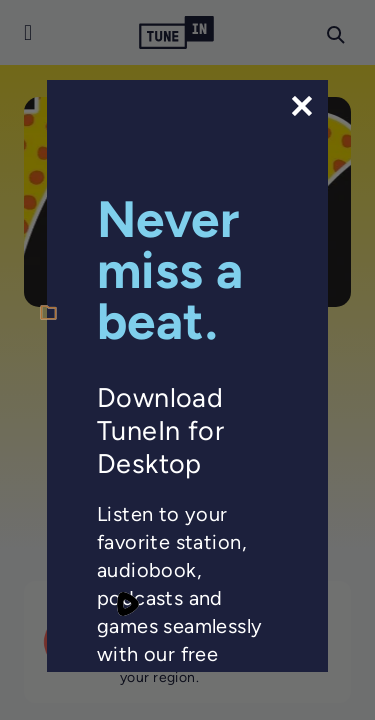  Describe the element at coordinates (128, 604) in the screenshot. I see `open the Rumble app` at that location.